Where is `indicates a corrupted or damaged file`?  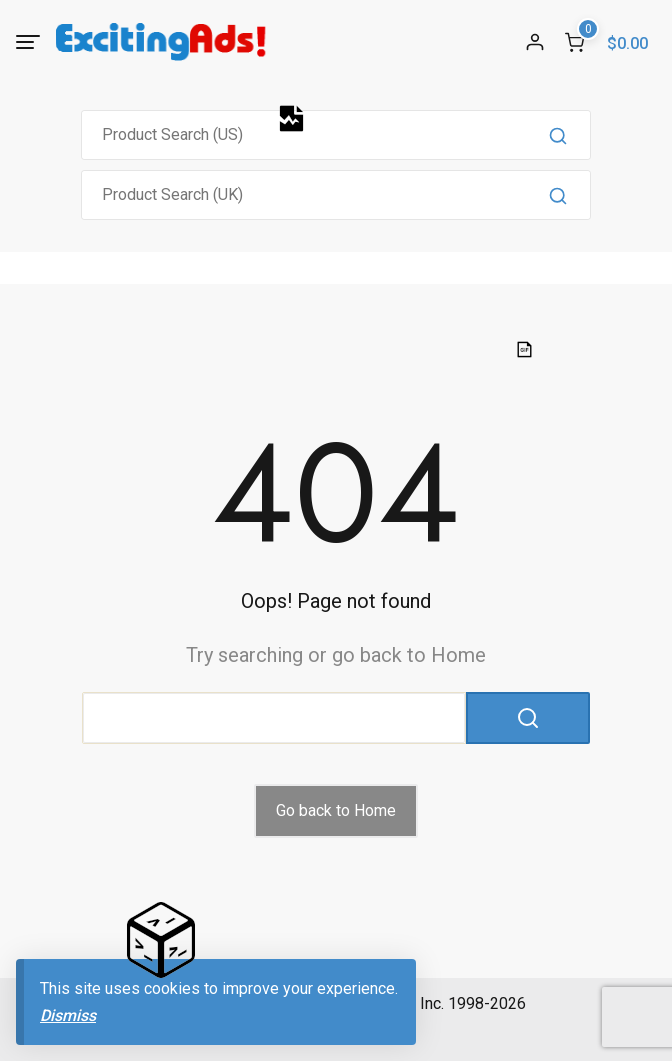
indicates a corrupted or damaged file is located at coordinates (291, 118).